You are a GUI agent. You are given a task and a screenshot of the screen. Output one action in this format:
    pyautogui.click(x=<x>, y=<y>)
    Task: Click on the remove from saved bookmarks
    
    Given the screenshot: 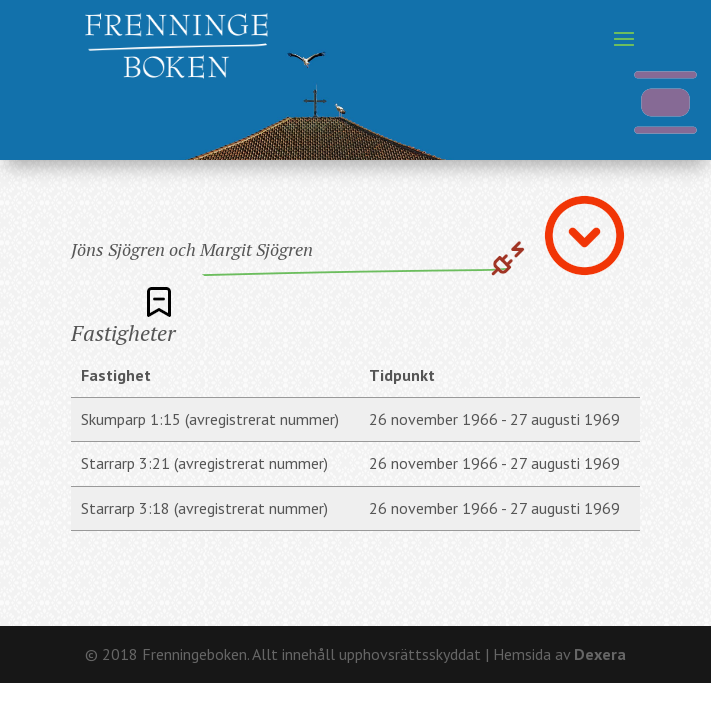 What is the action you would take?
    pyautogui.click(x=159, y=302)
    